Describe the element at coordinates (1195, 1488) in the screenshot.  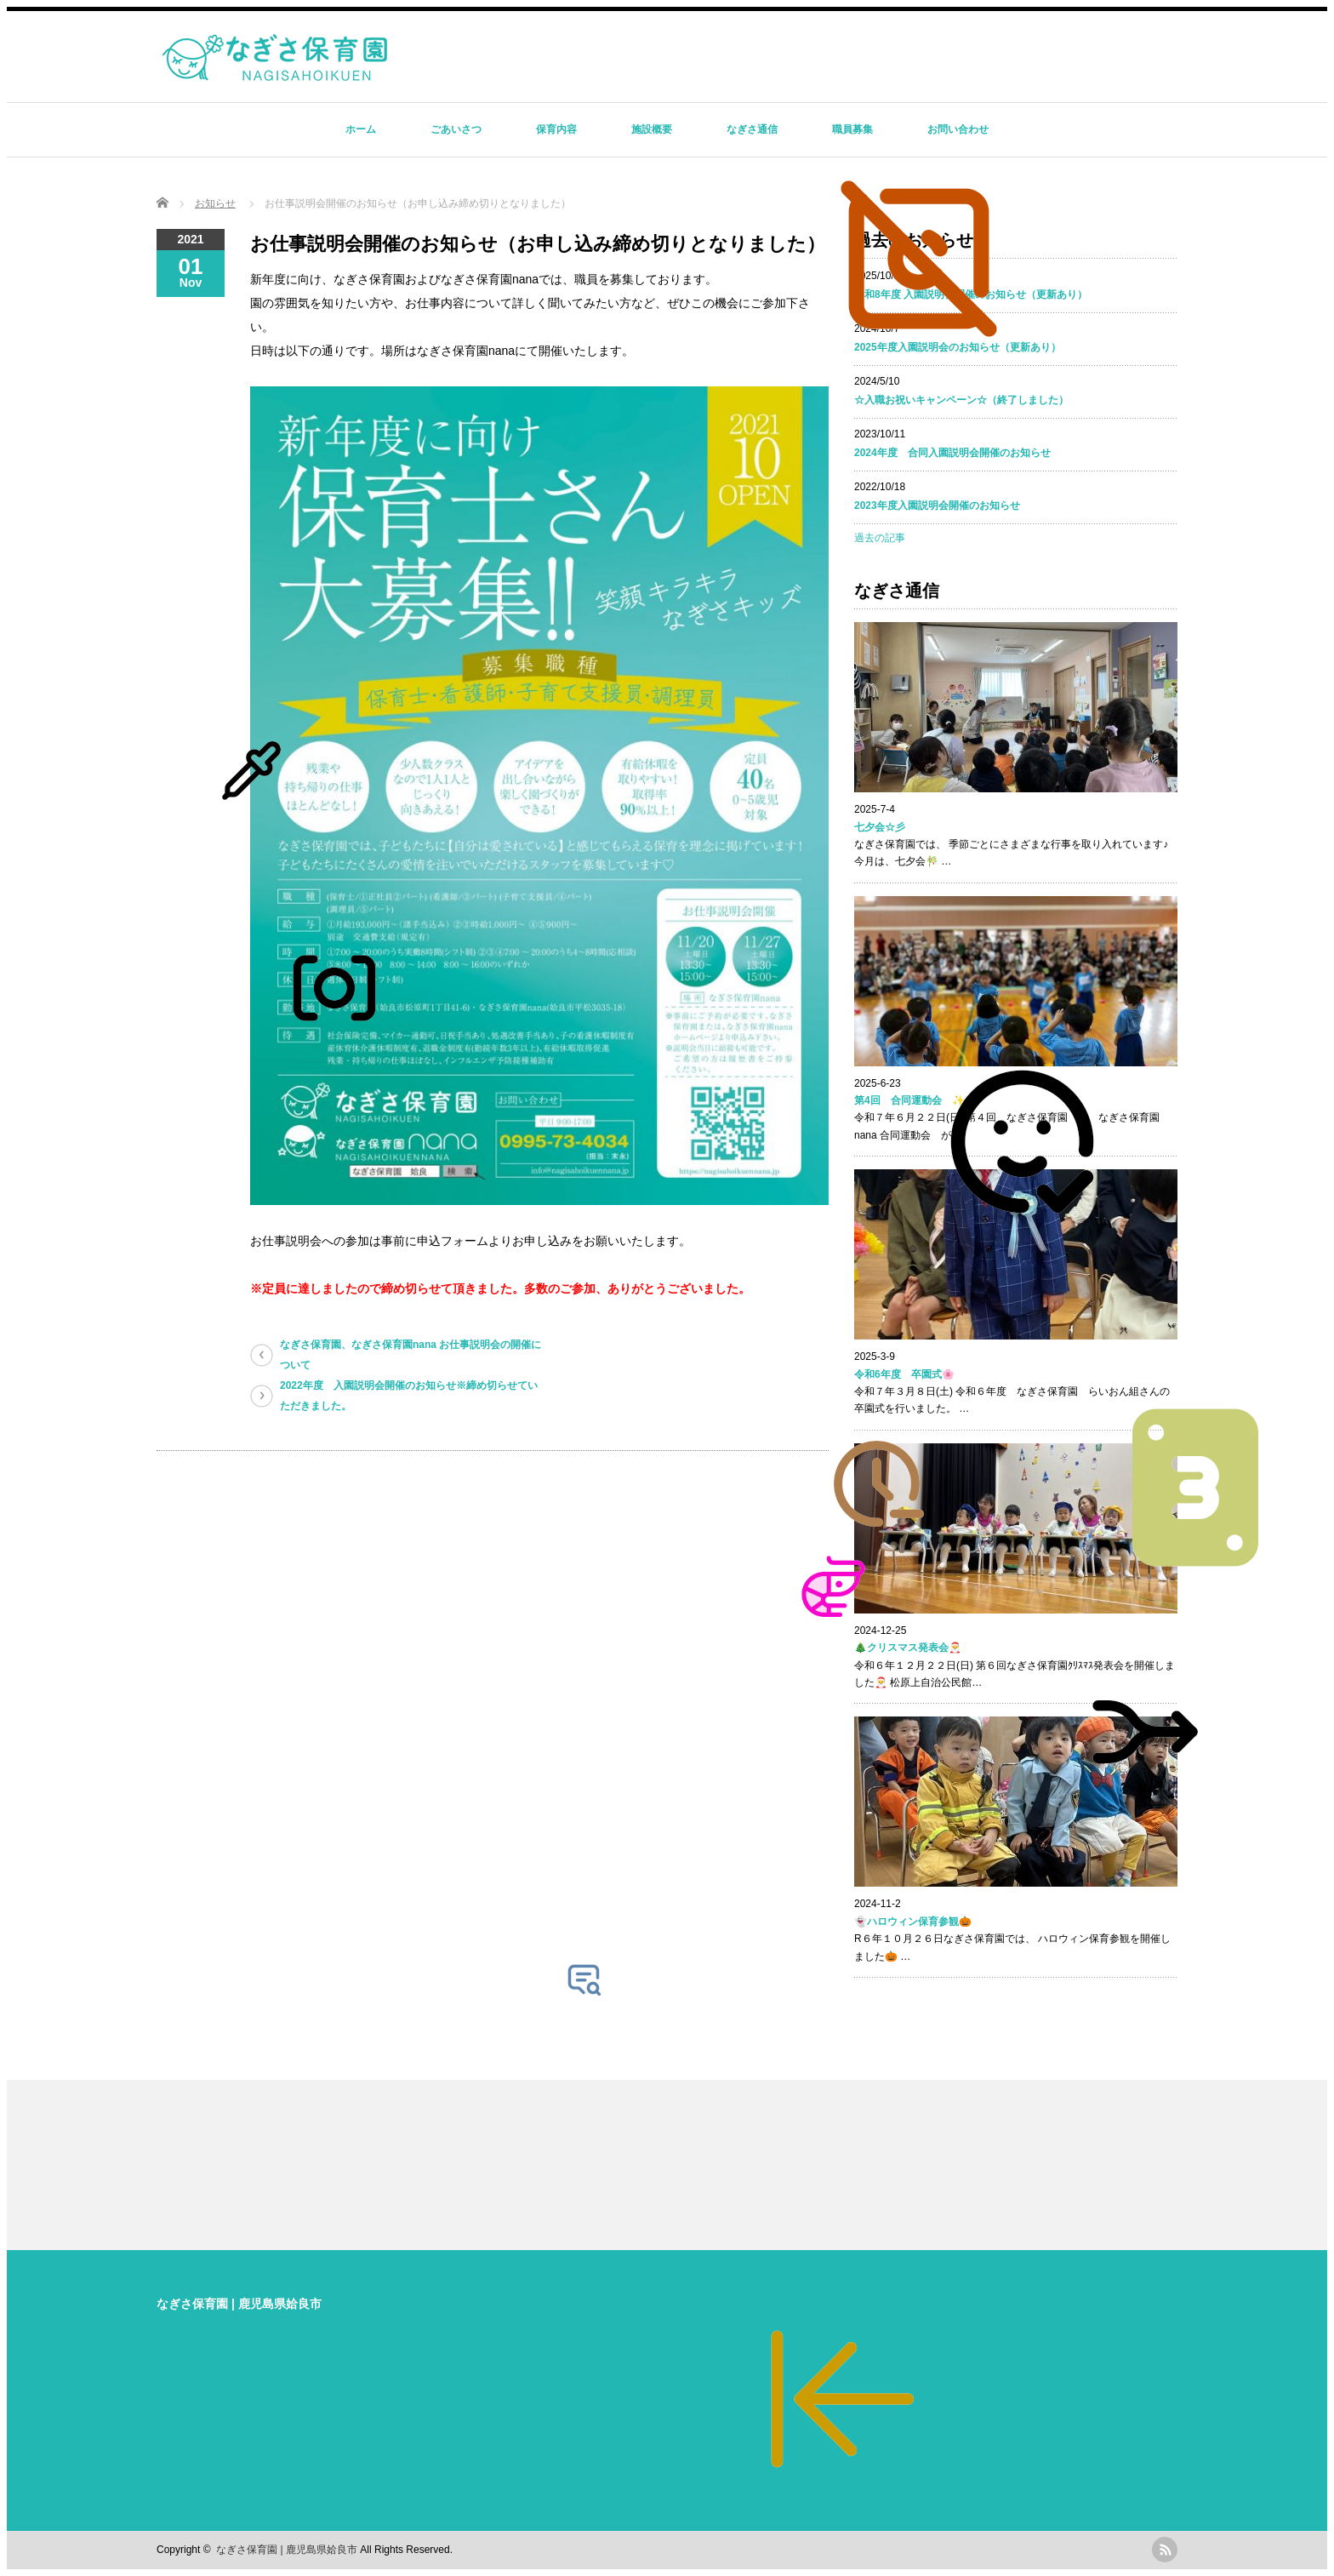
I see `represents the 3 card in a card game` at that location.